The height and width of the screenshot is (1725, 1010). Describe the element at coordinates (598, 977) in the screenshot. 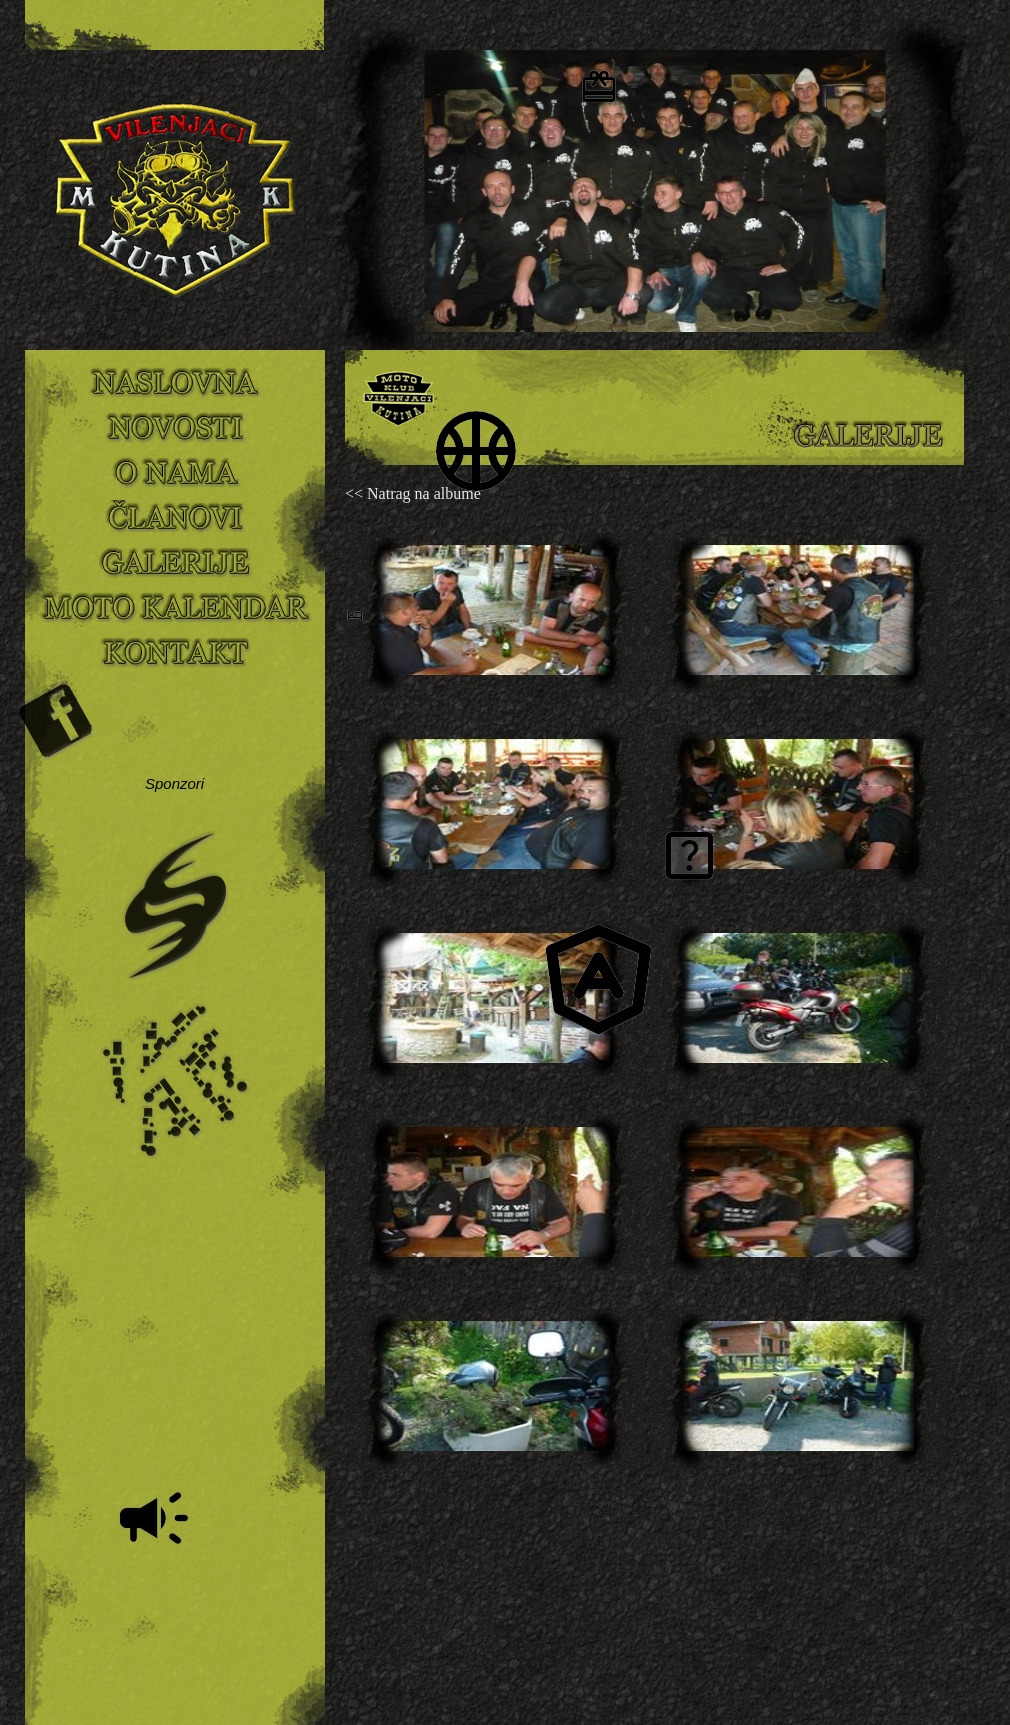

I see `Angular framework logo` at that location.